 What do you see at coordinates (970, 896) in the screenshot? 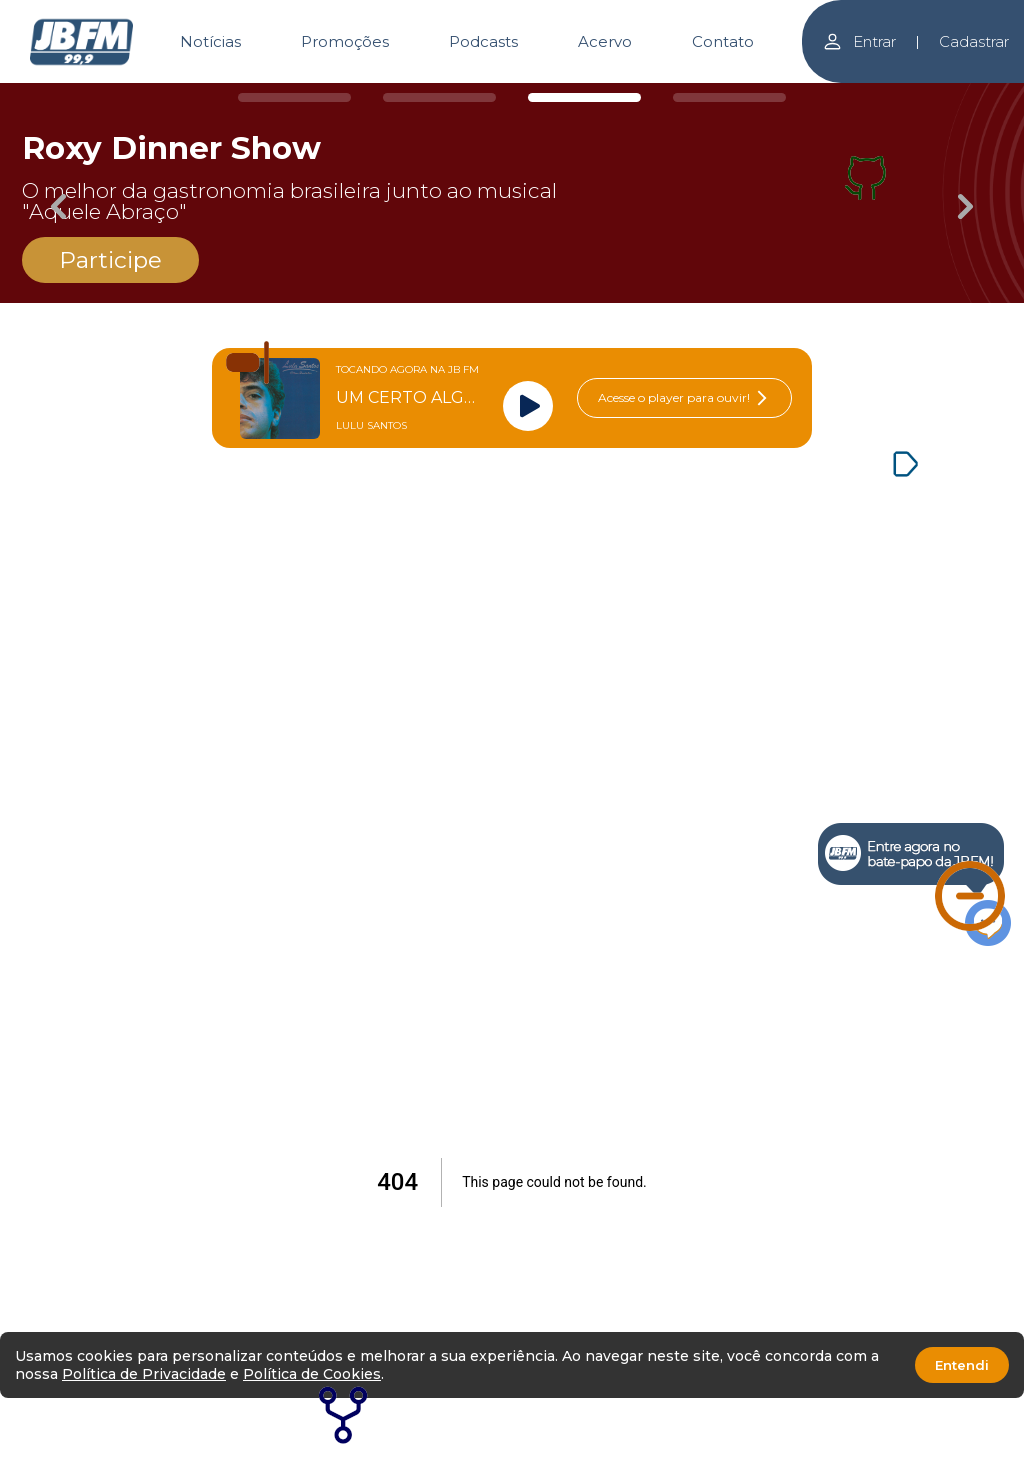
I see `remove an item from a list or cart` at bounding box center [970, 896].